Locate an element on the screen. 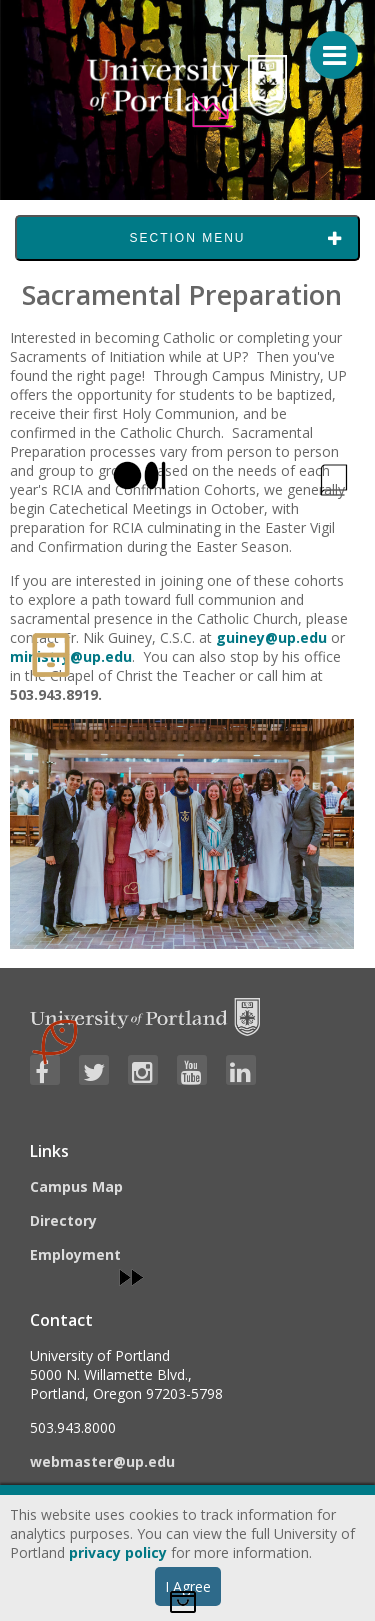  view your shopping bag is located at coordinates (183, 1602).